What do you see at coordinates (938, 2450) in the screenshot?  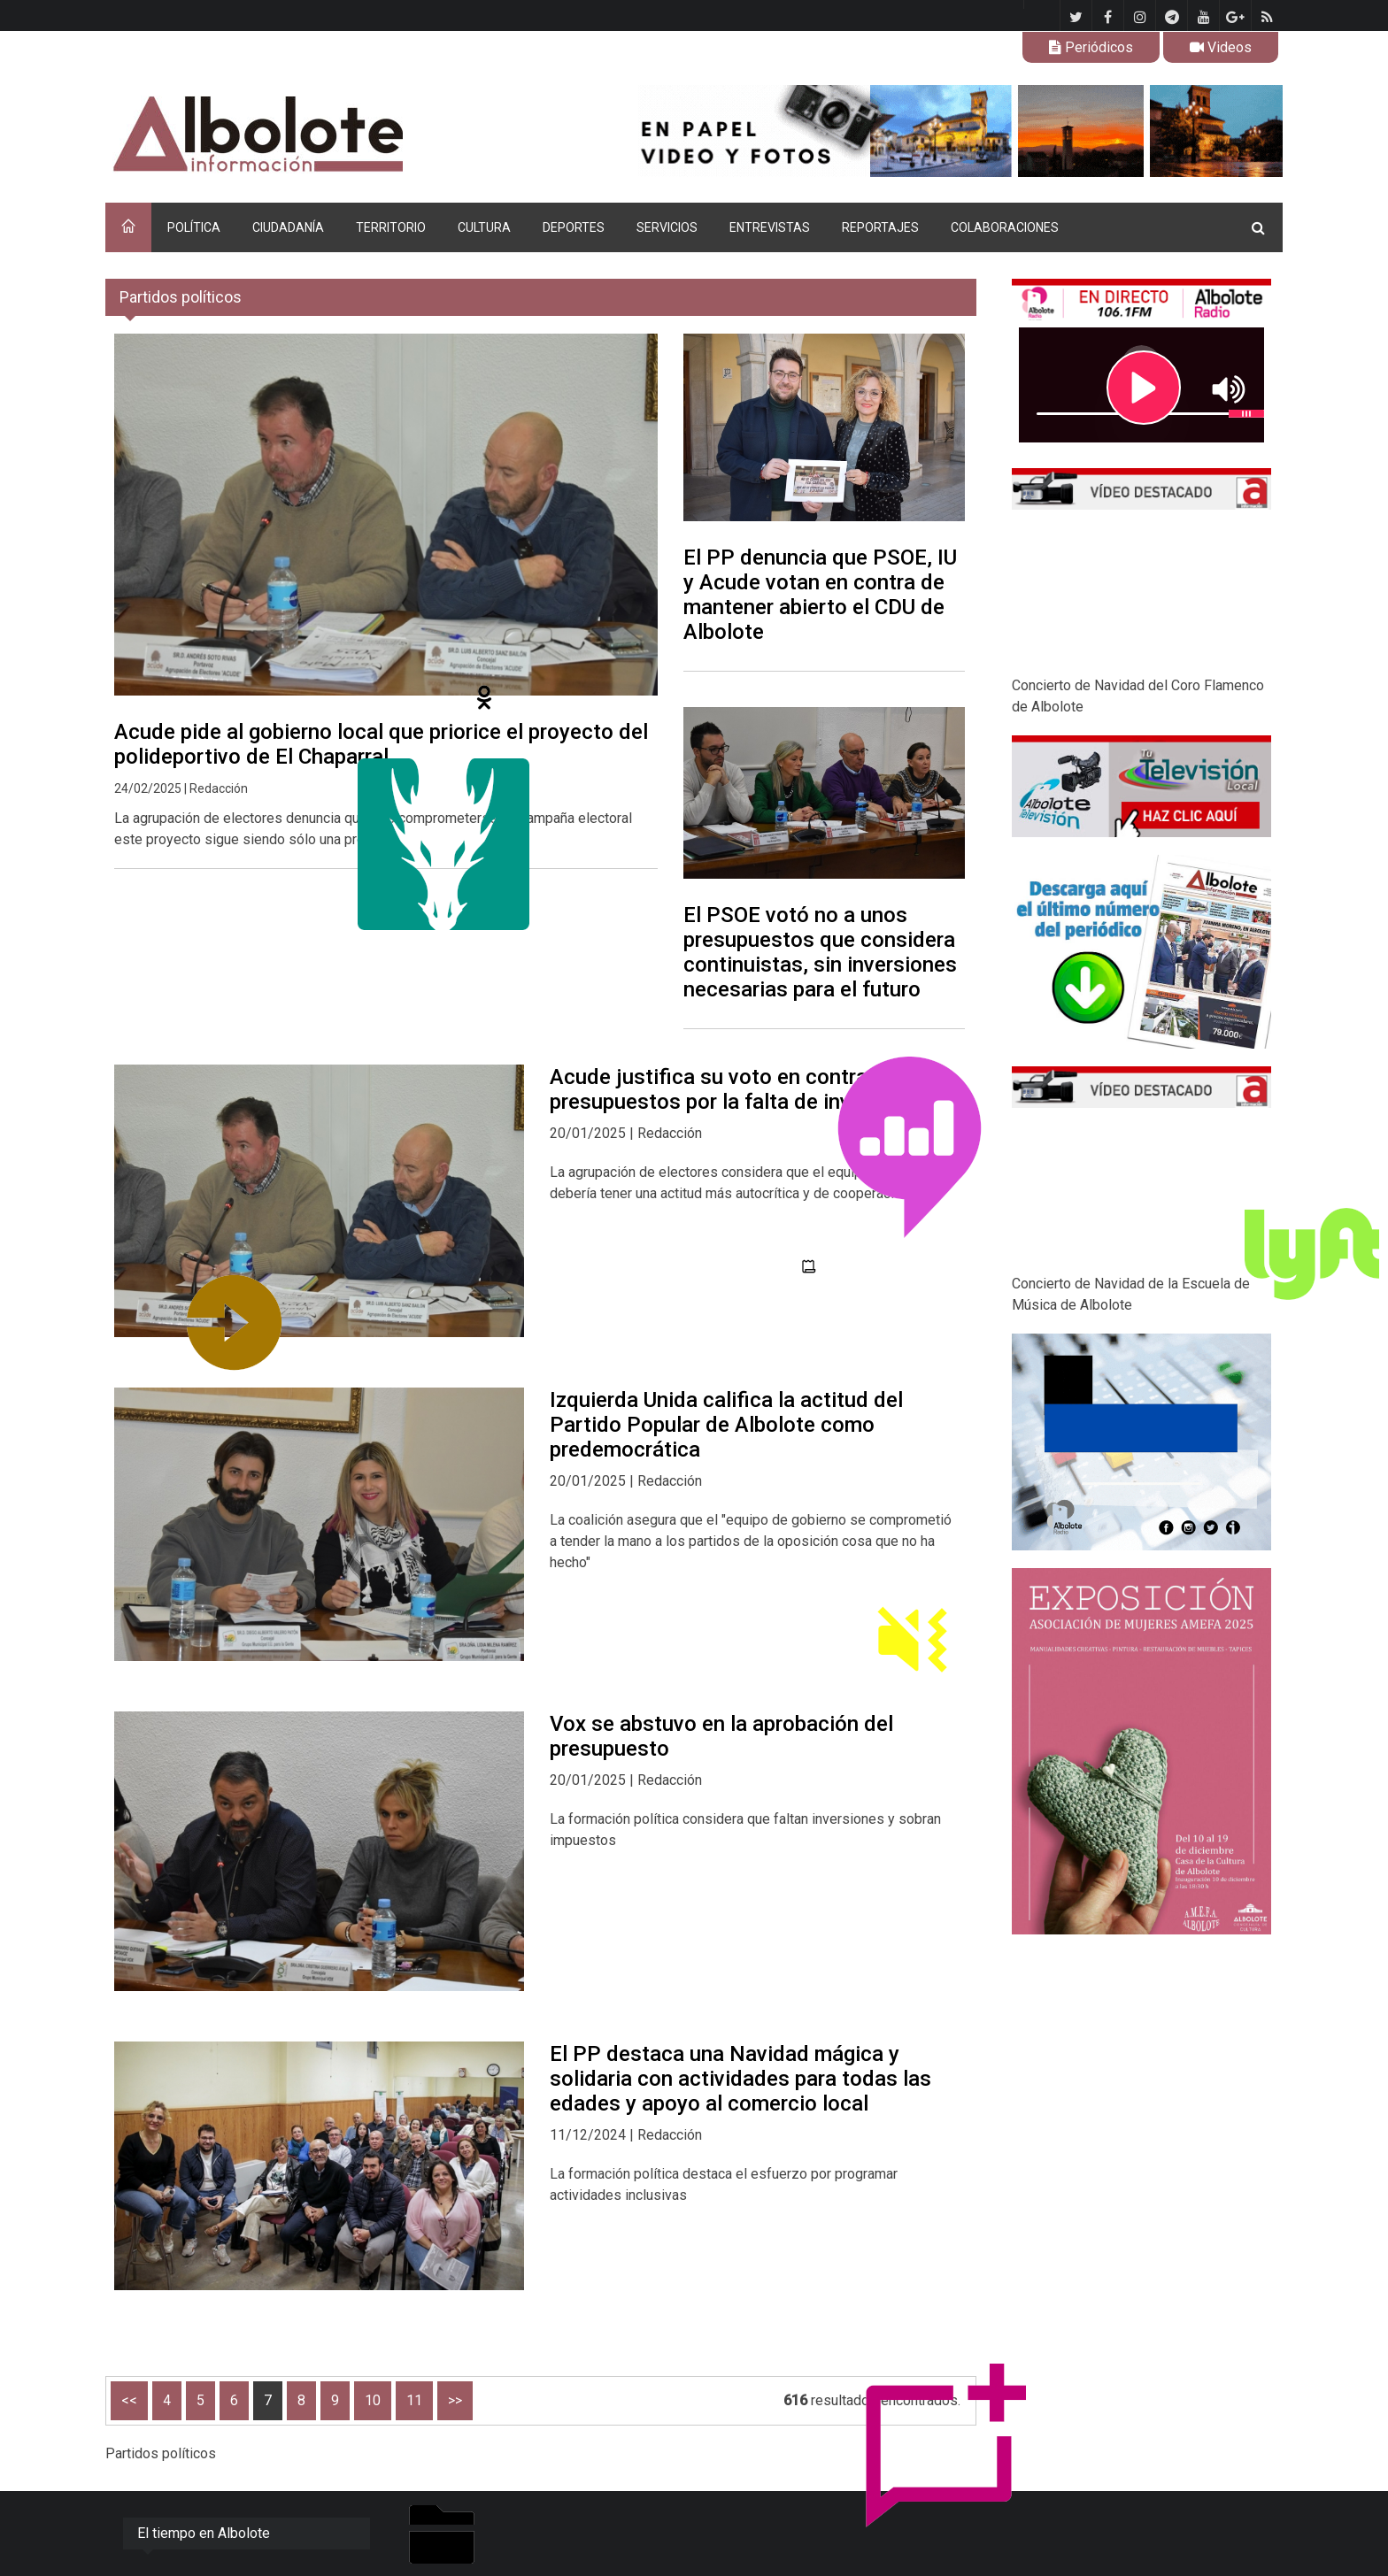 I see `start a new chat conversation` at bounding box center [938, 2450].